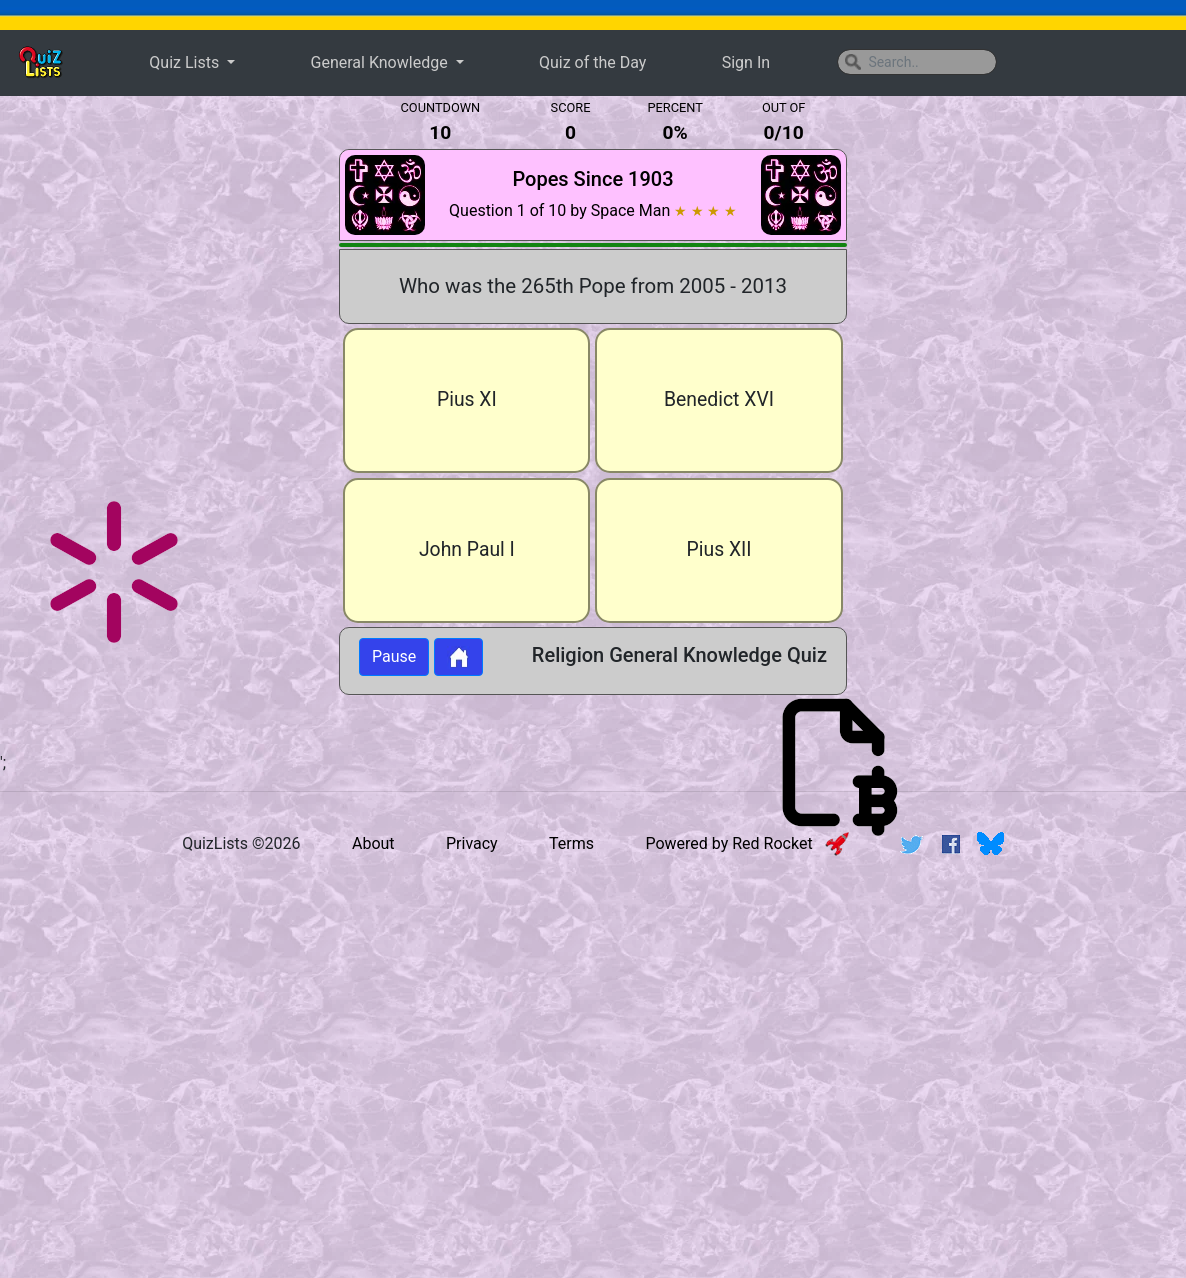 The image size is (1186, 1278). Describe the element at coordinates (114, 572) in the screenshot. I see `walmart app or website link` at that location.